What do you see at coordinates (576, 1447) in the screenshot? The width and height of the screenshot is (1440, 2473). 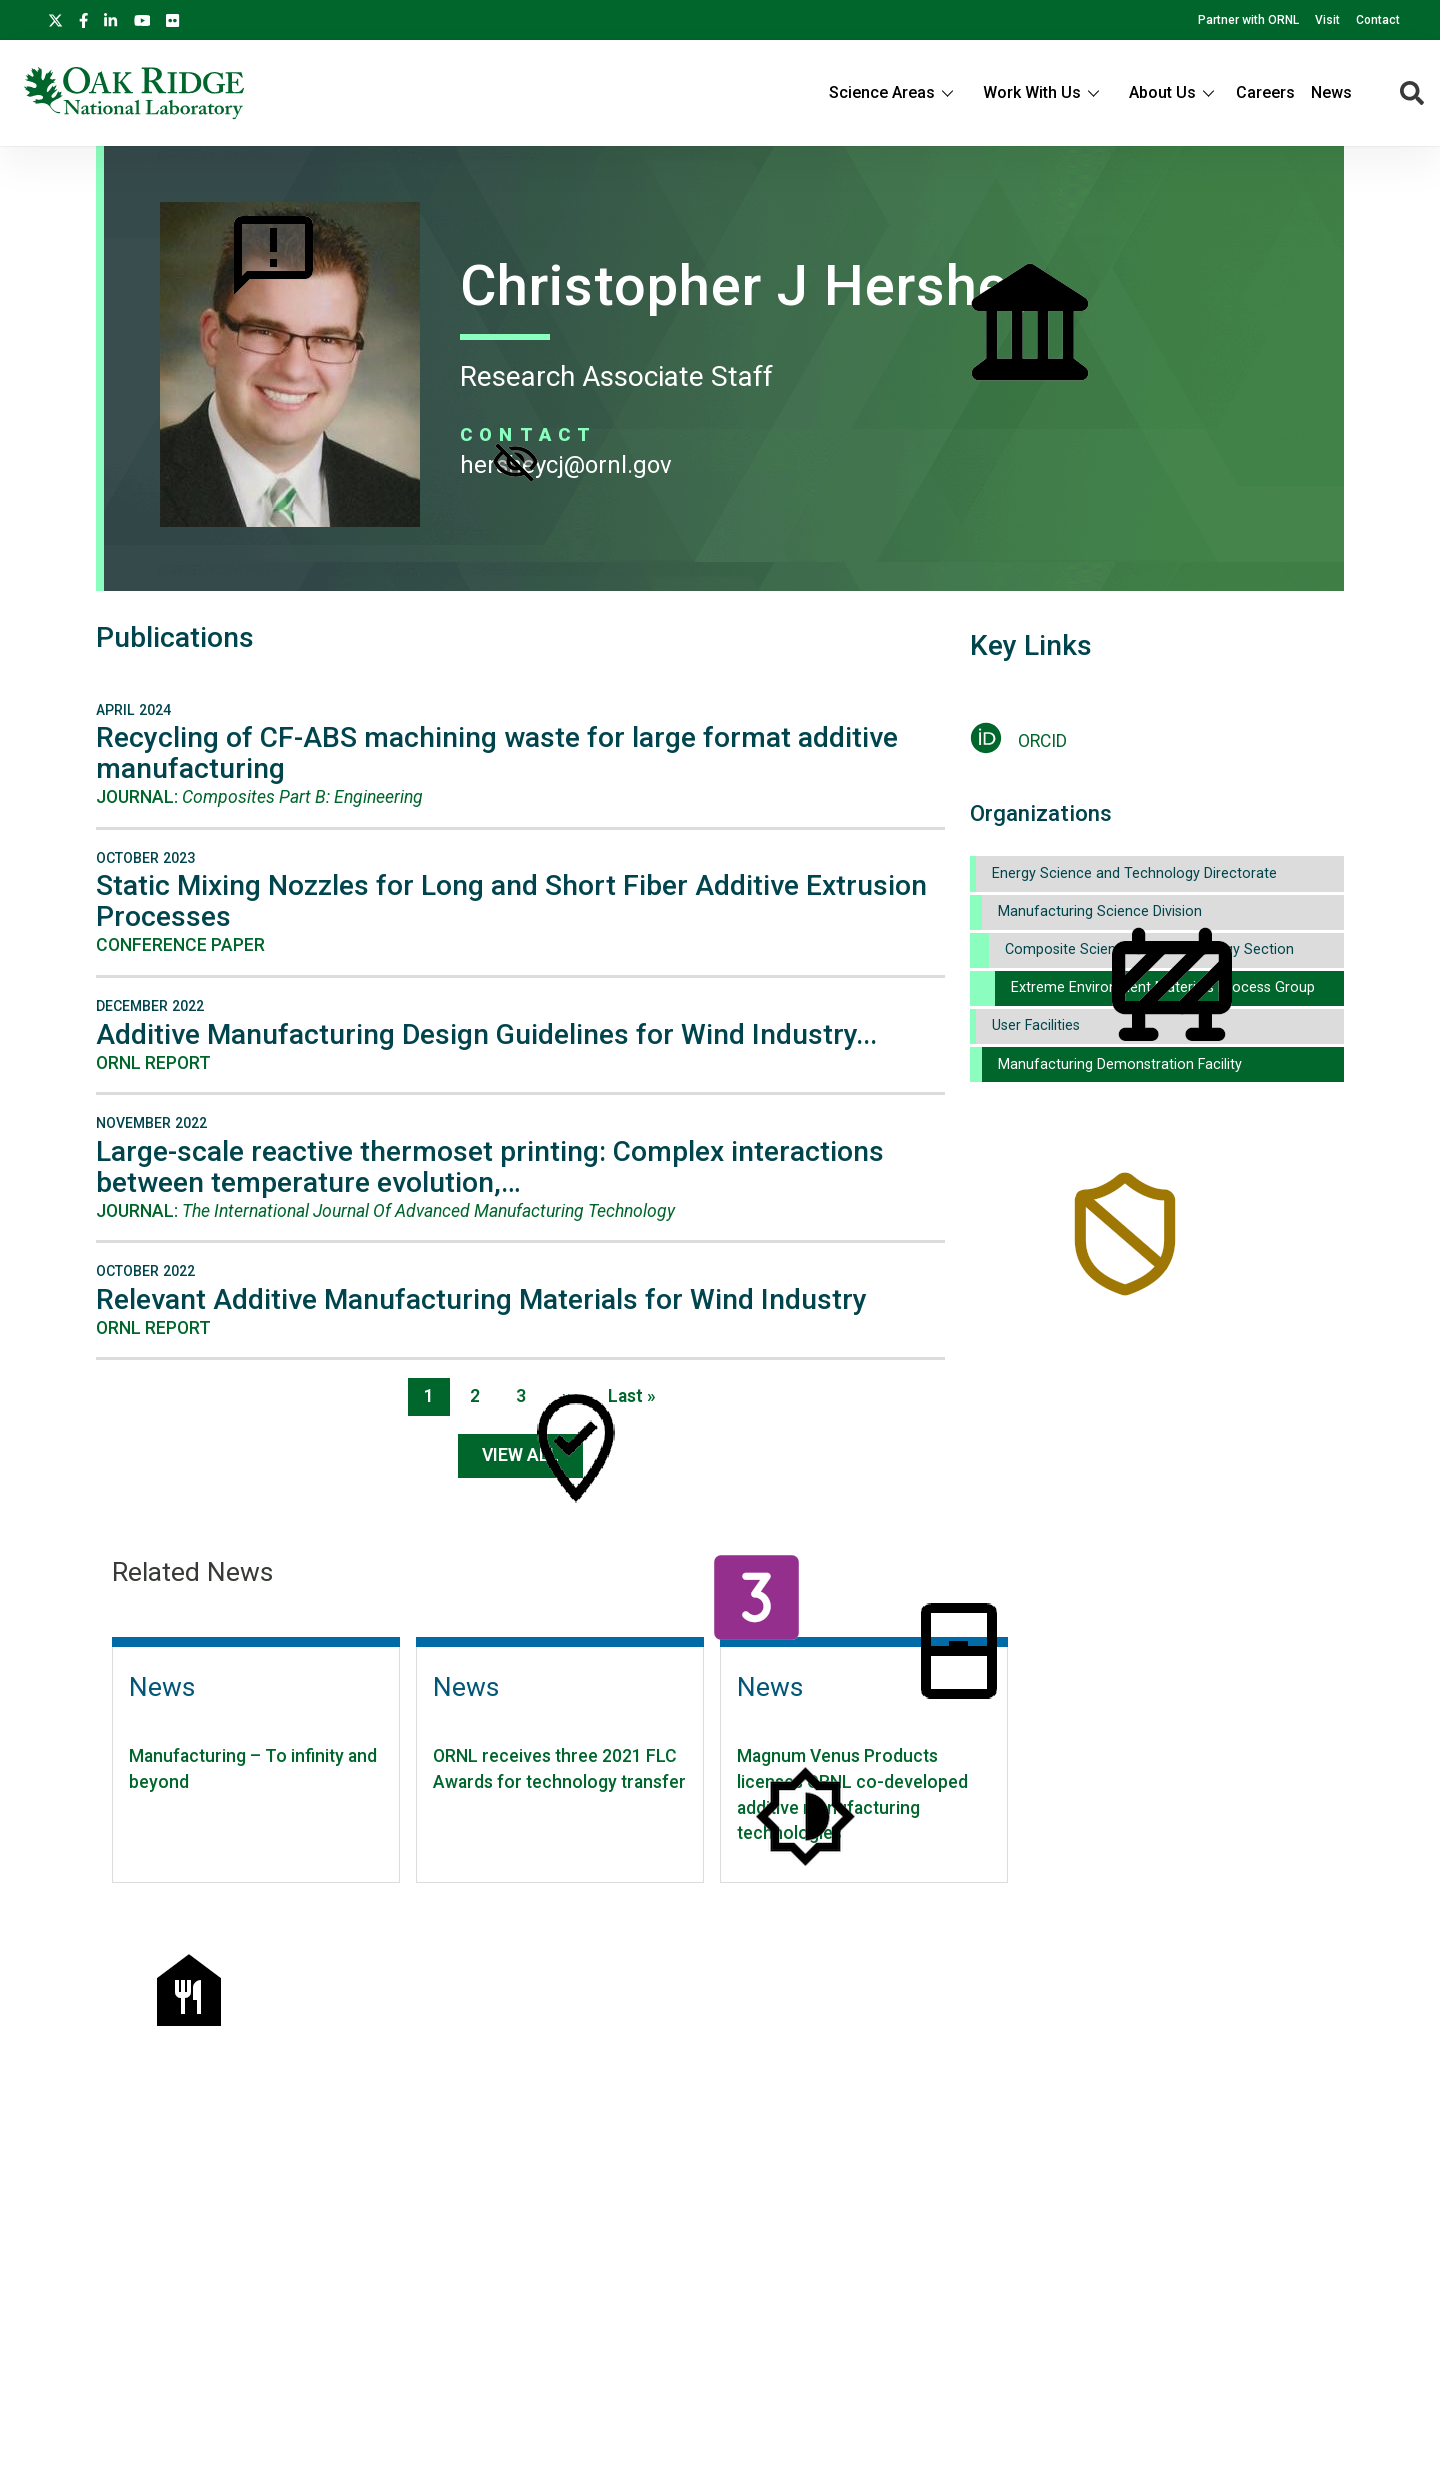 I see `confirm or select a location` at bounding box center [576, 1447].